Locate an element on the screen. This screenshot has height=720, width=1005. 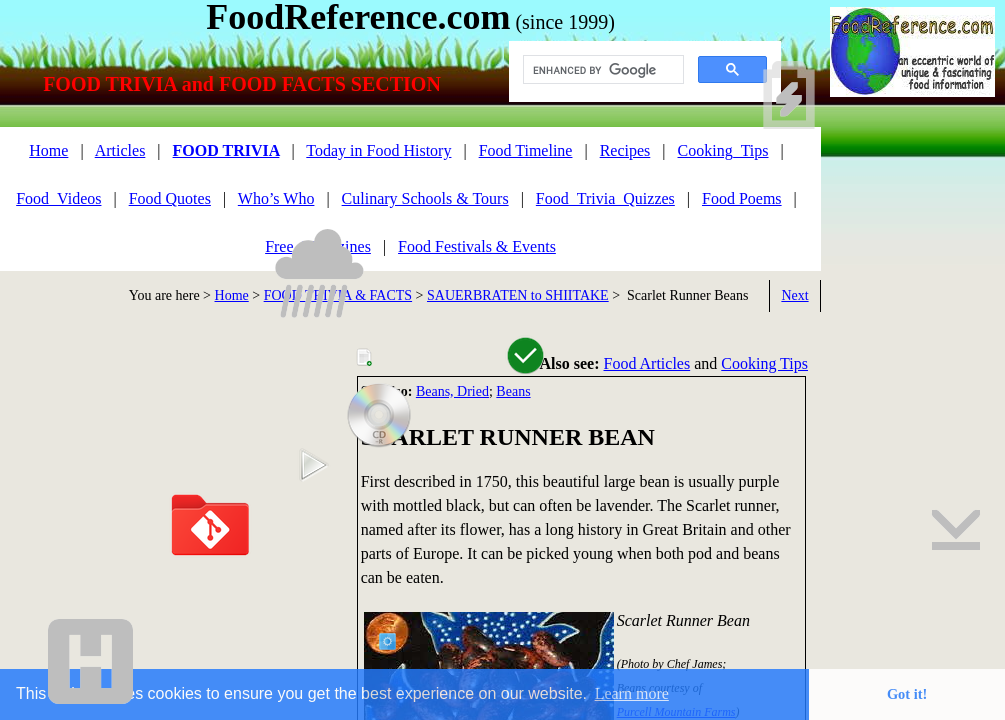
start media playback is located at coordinates (313, 465).